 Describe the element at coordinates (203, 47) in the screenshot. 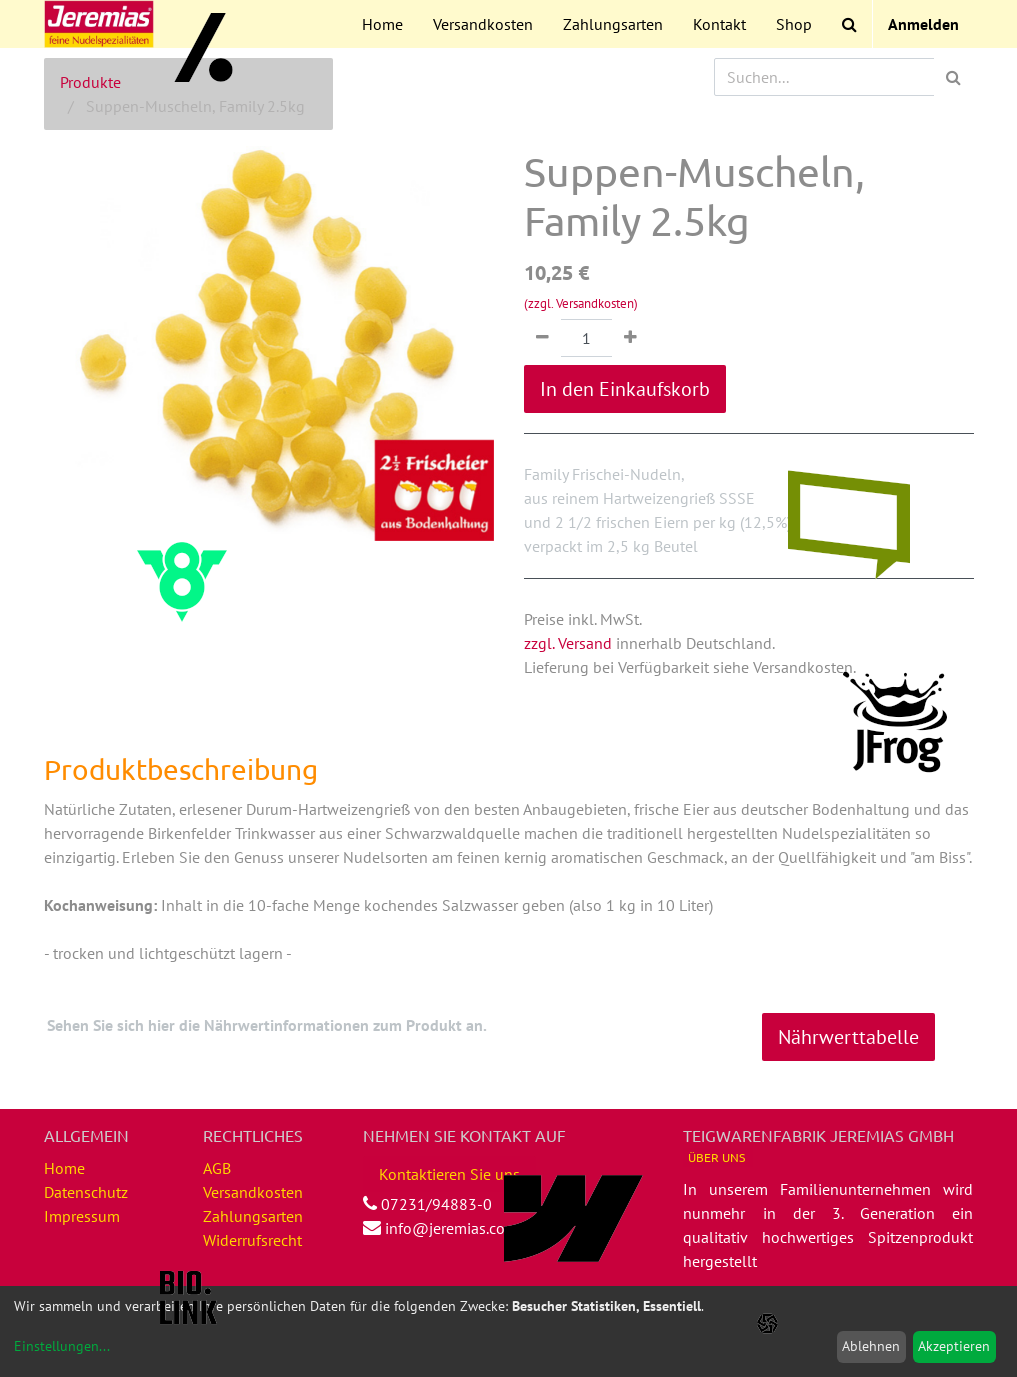

I see `visit slashdot news website` at that location.